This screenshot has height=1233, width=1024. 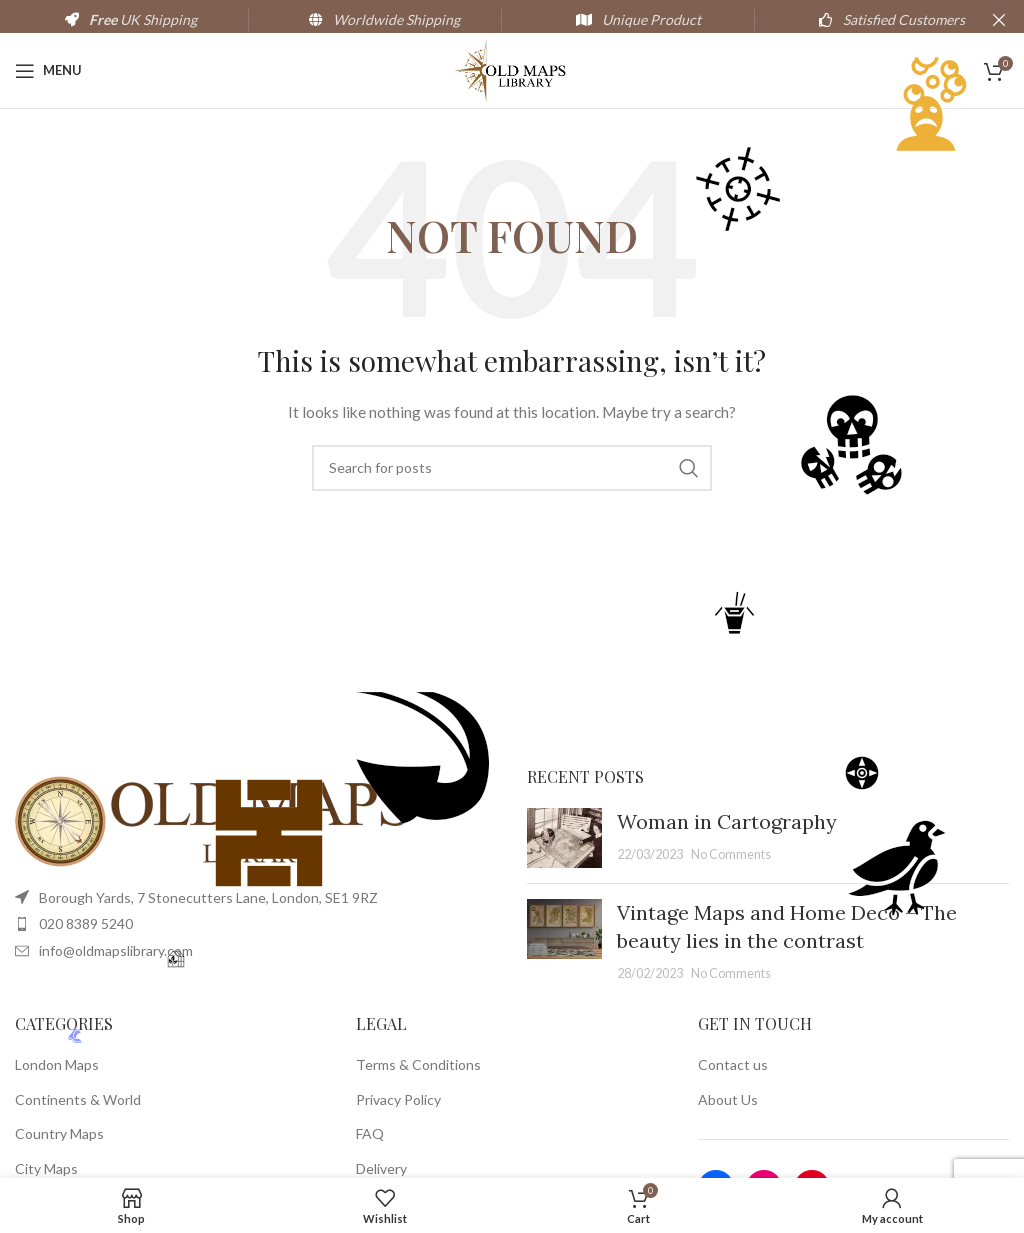 What do you see at coordinates (176, 959) in the screenshot?
I see `access greenhouse or garden management` at bounding box center [176, 959].